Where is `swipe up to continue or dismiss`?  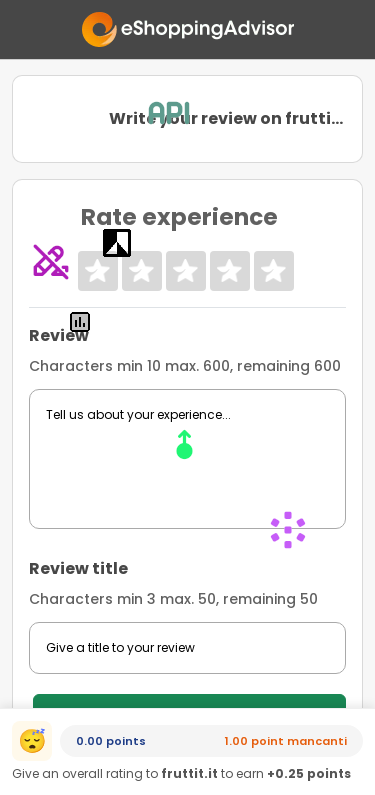
swipe up to continue or dismiss is located at coordinates (184, 444).